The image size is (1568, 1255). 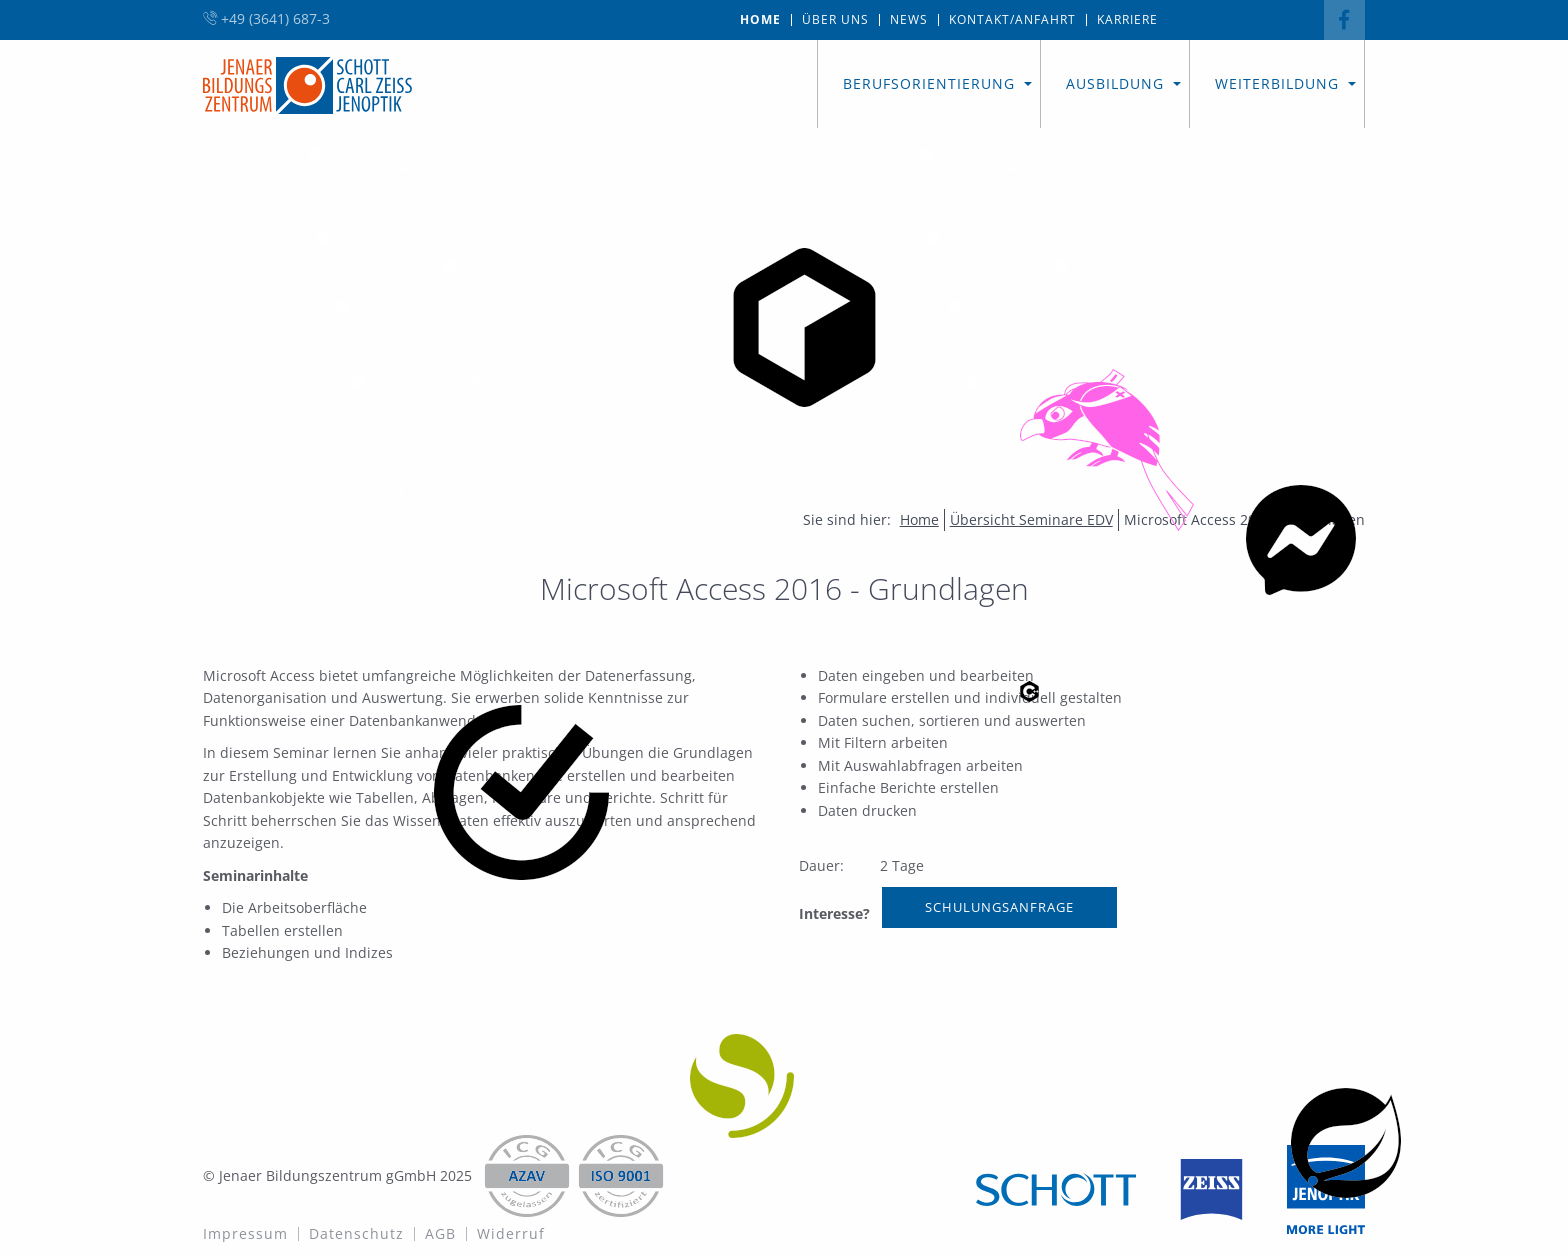 I want to click on reason studios logo, so click(x=804, y=327).